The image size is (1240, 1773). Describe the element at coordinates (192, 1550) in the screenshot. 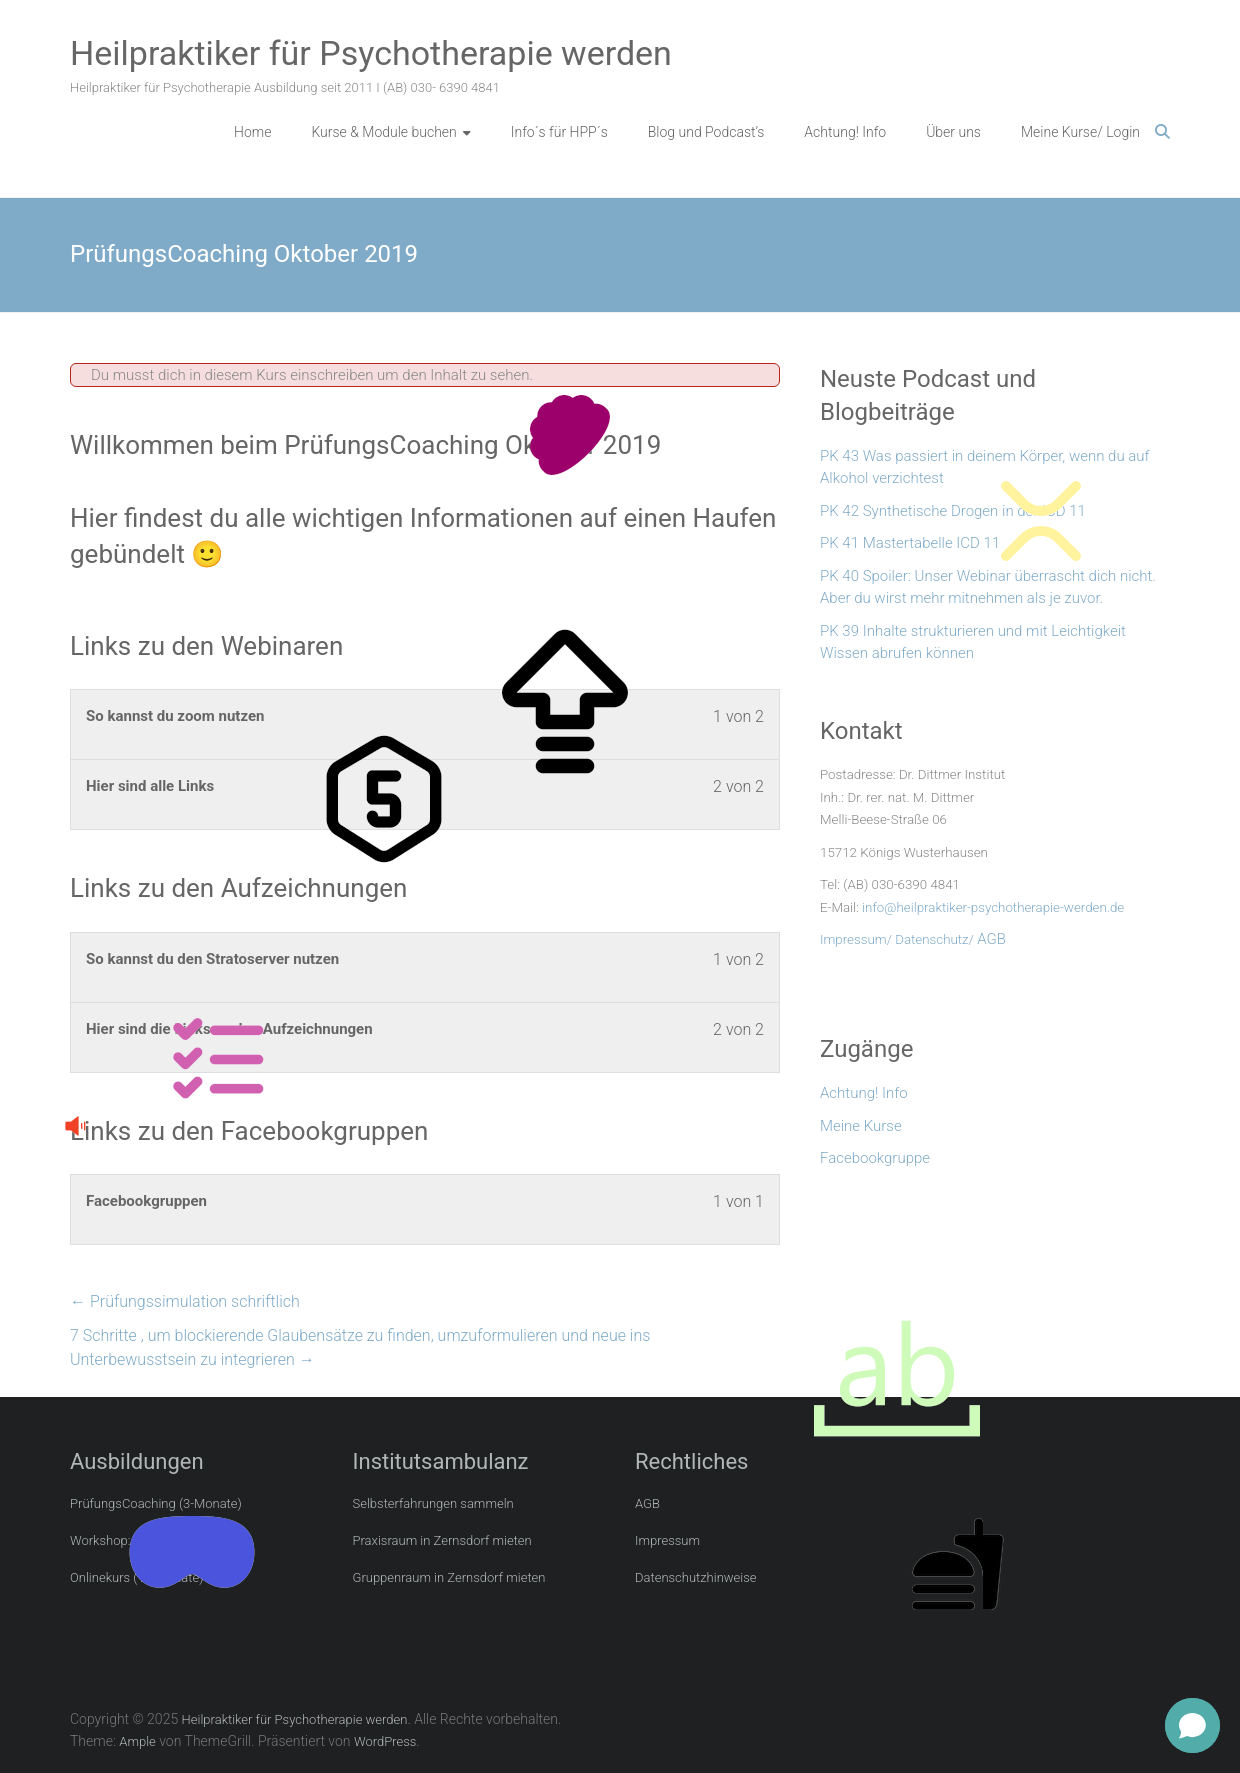

I see `access apple vision pro settings` at that location.